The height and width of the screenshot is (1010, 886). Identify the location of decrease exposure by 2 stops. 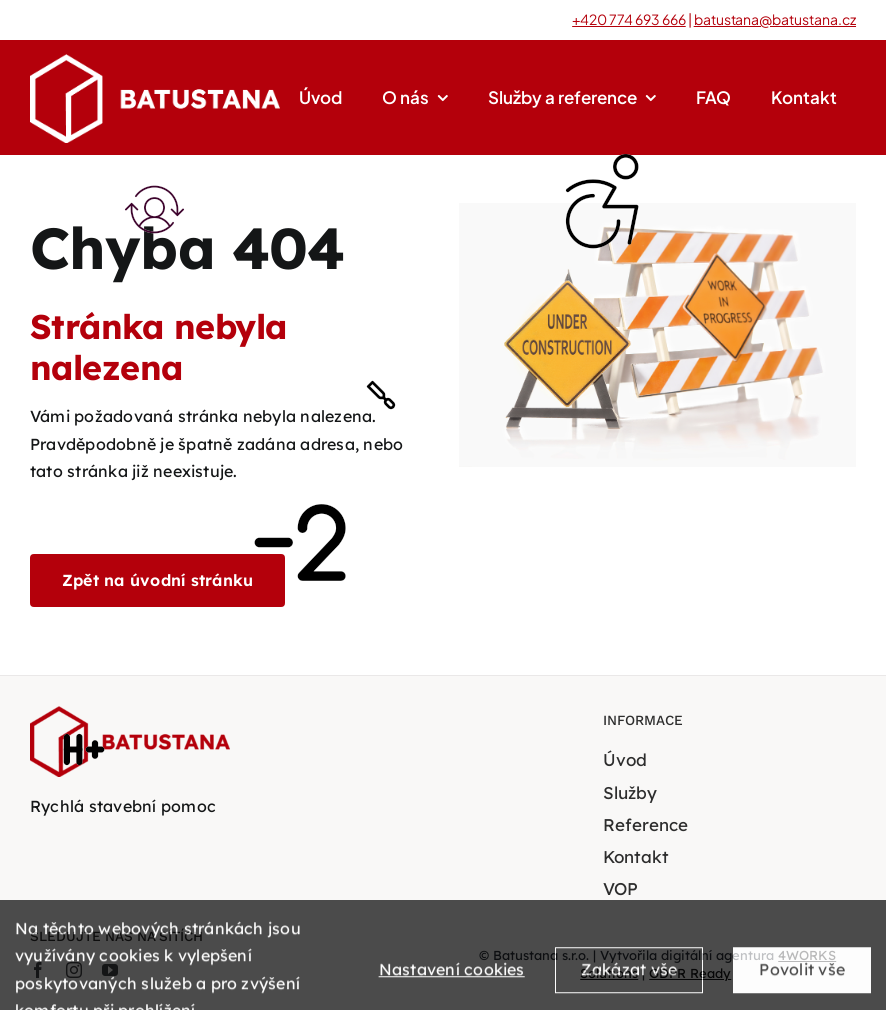
(302, 542).